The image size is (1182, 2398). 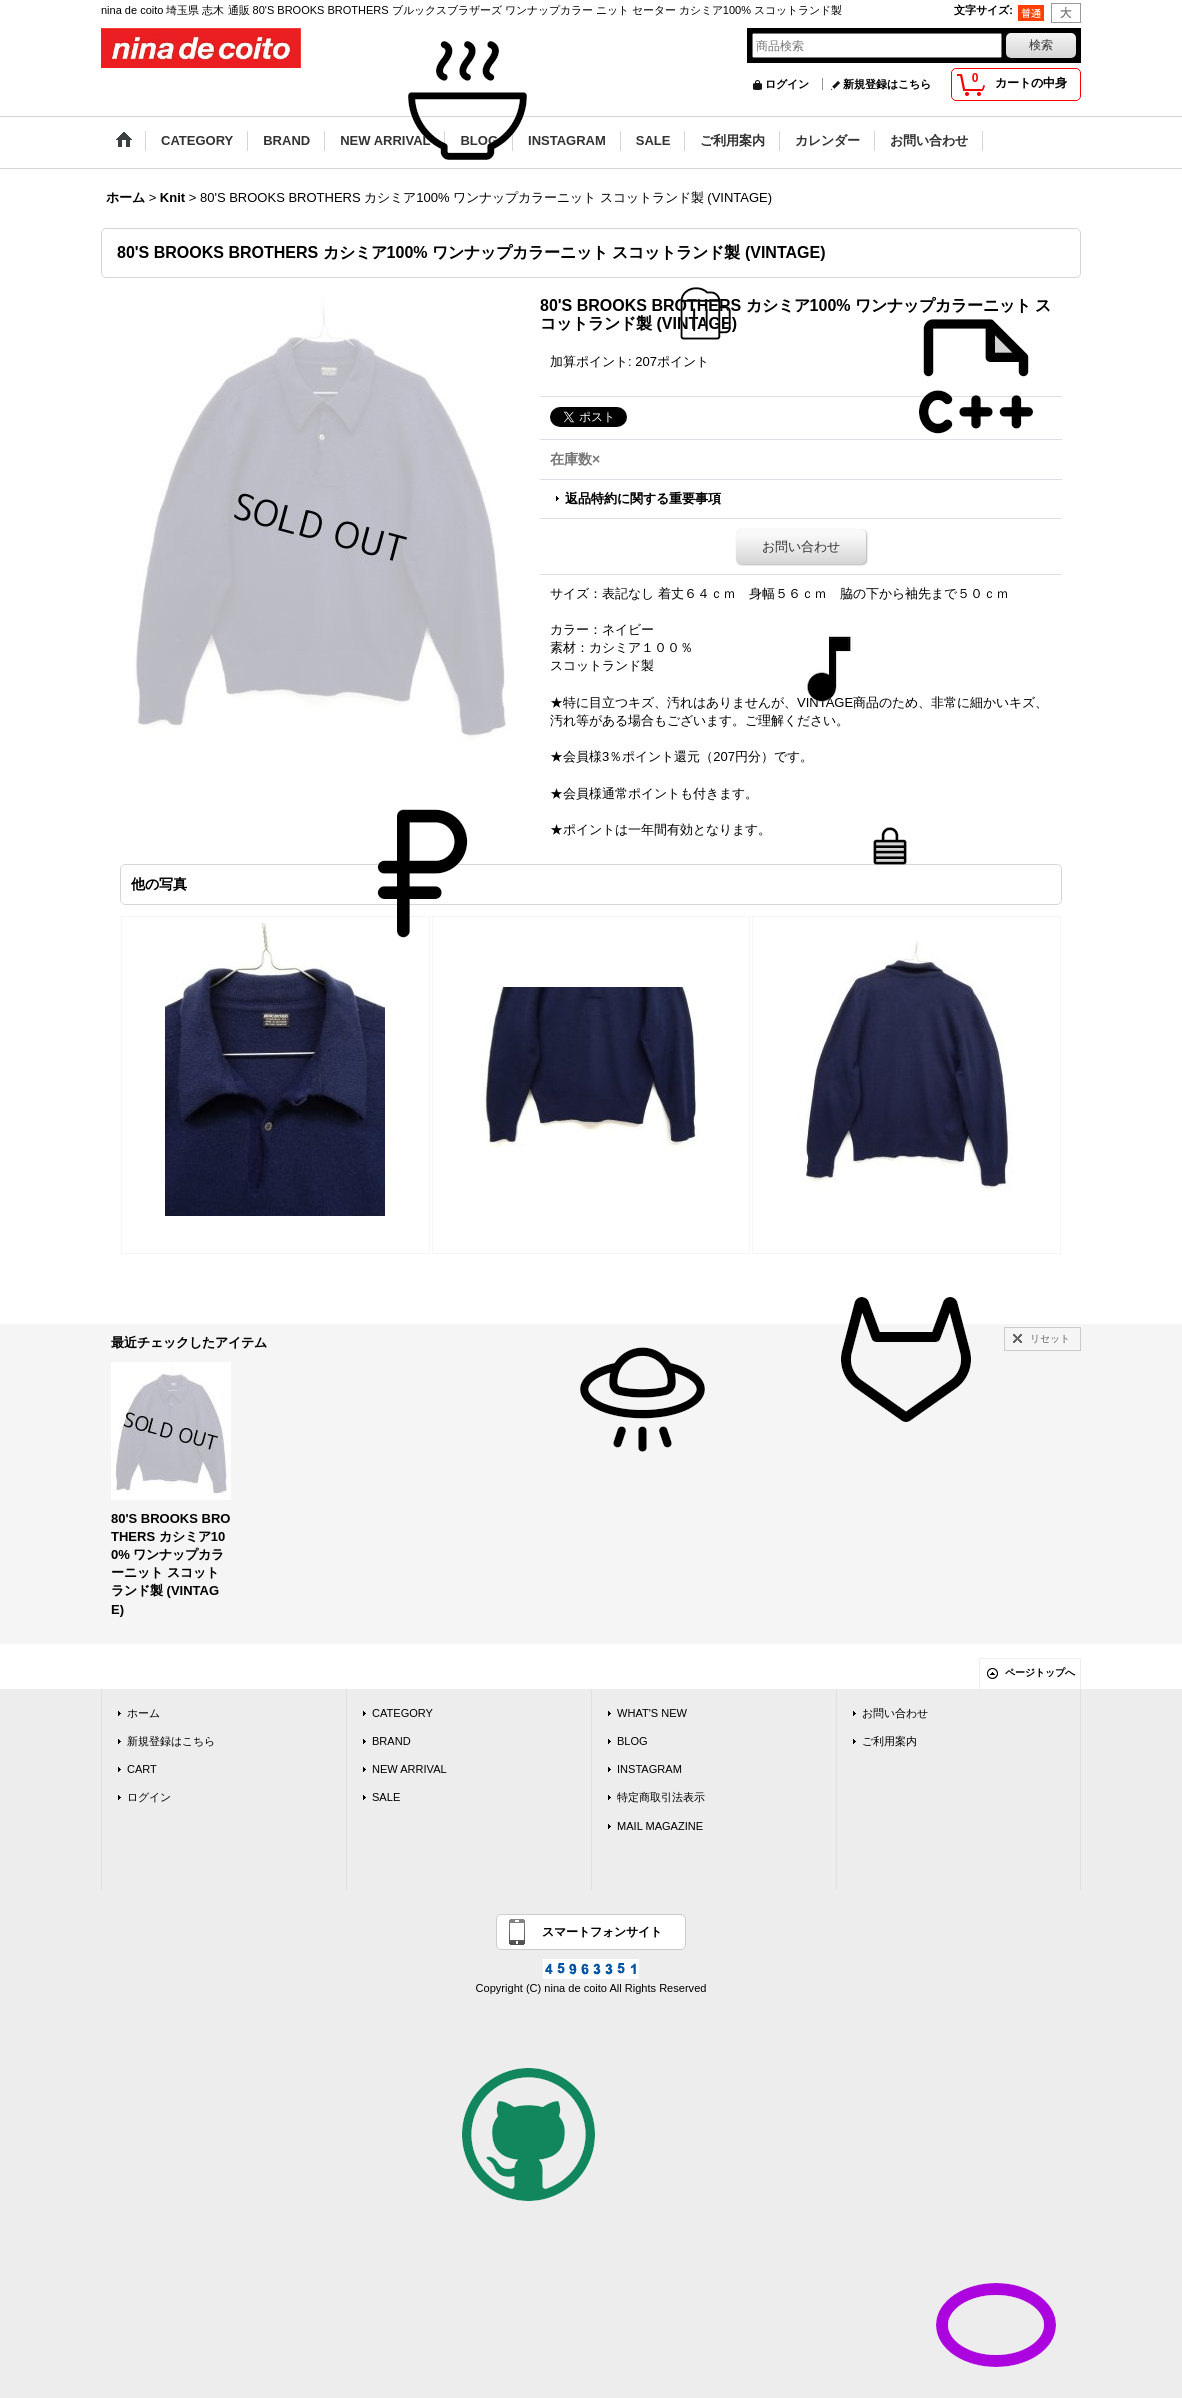 What do you see at coordinates (528, 2134) in the screenshot?
I see `open GitHub repository` at bounding box center [528, 2134].